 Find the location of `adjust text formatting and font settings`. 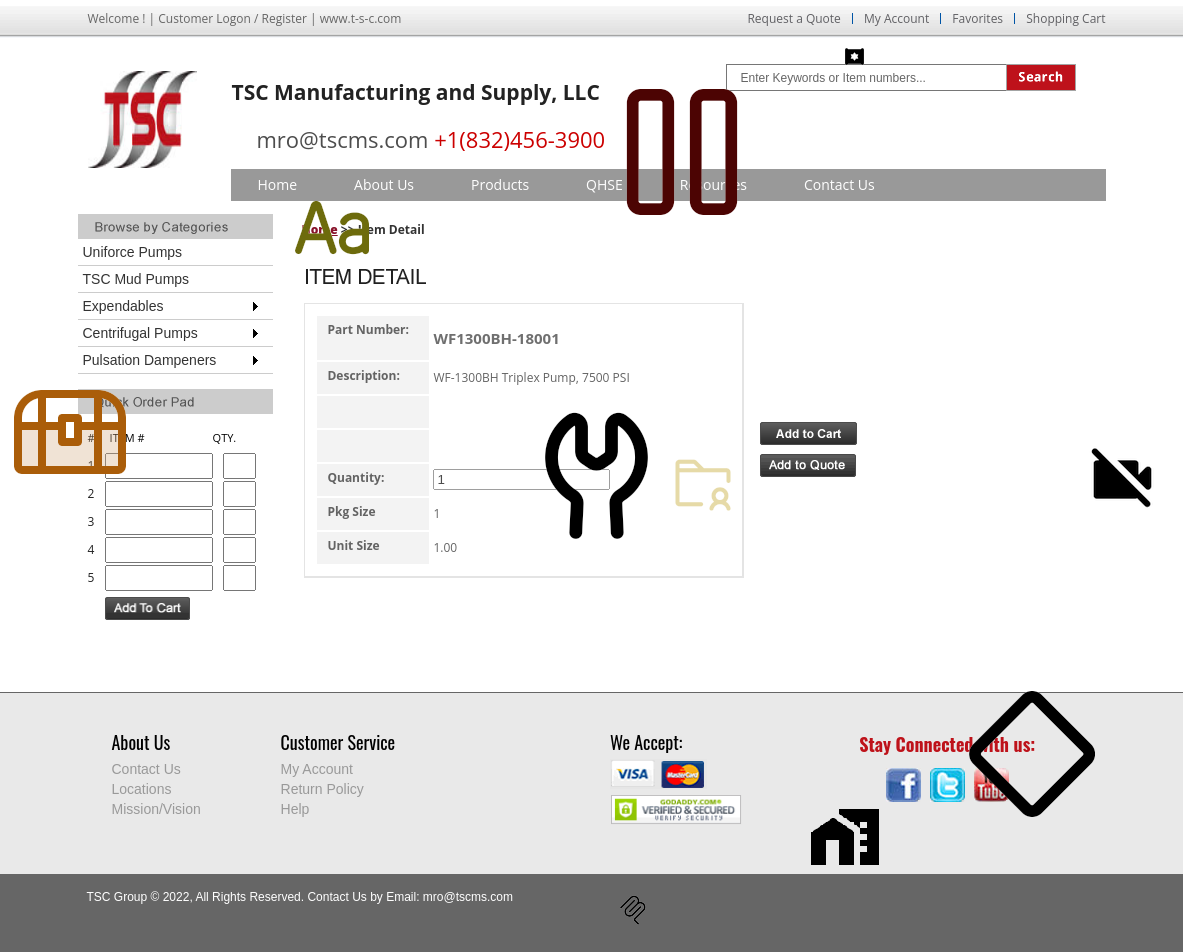

adjust text formatting and font settings is located at coordinates (332, 231).